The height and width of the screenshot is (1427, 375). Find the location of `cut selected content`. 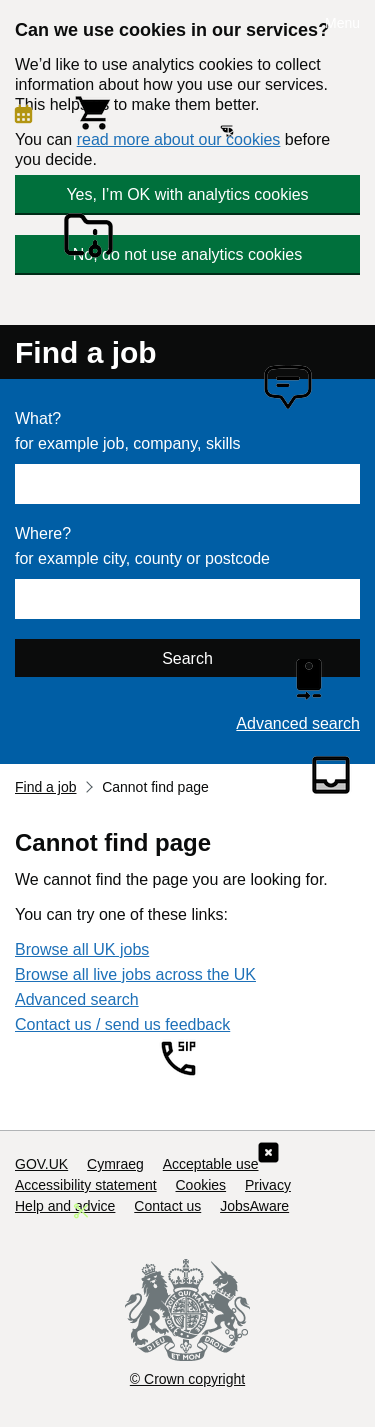

cut selected content is located at coordinates (81, 1211).